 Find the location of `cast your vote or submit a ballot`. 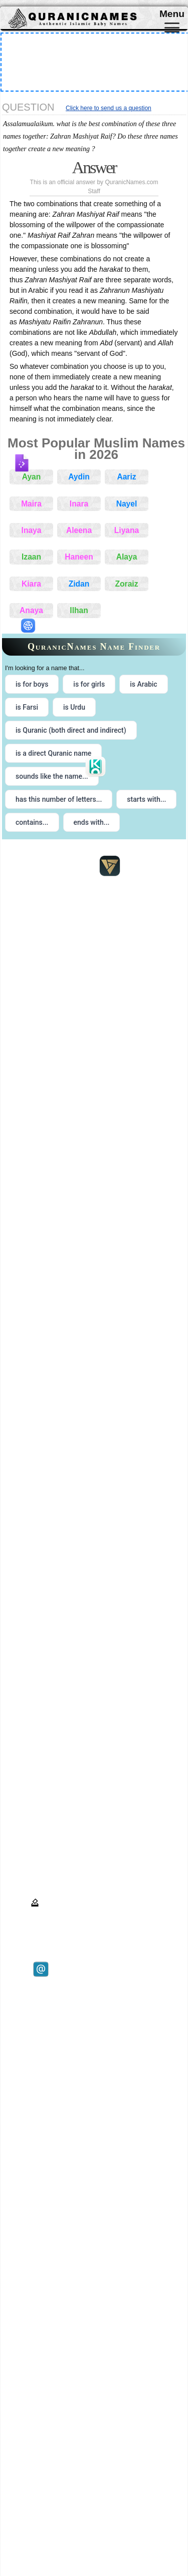

cast your vote or submit a ballot is located at coordinates (35, 1902).